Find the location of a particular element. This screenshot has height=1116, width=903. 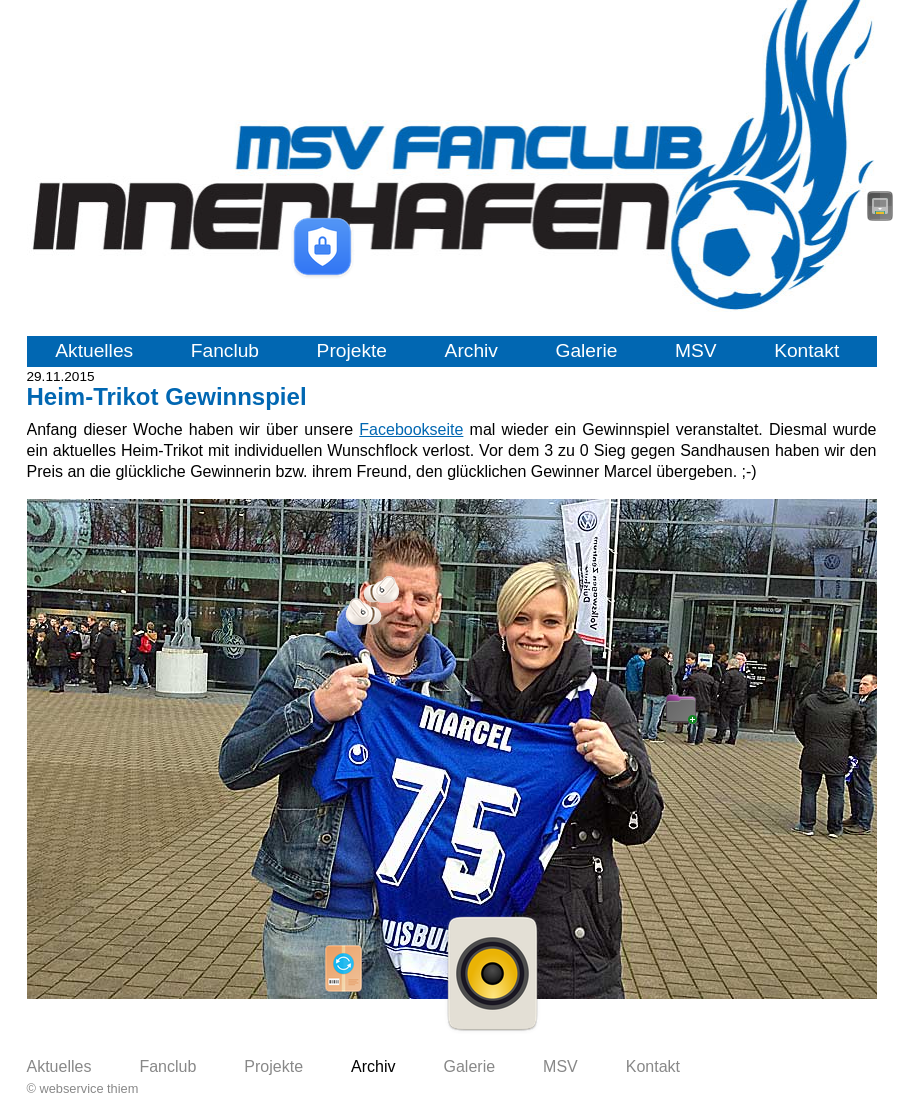

NES game ROM file is located at coordinates (880, 206).